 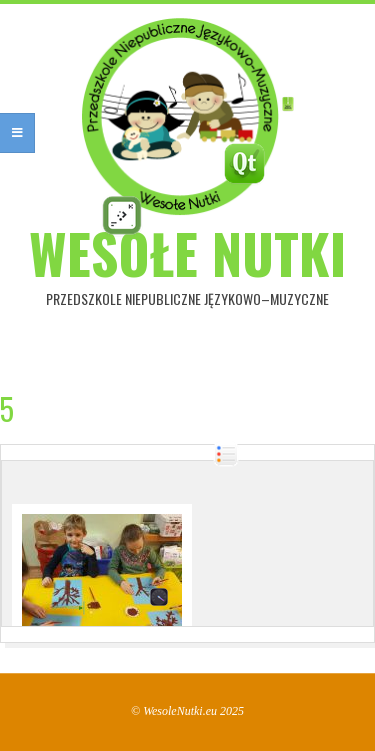 What do you see at coordinates (122, 216) in the screenshot?
I see `access CPU and processor settings` at bounding box center [122, 216].